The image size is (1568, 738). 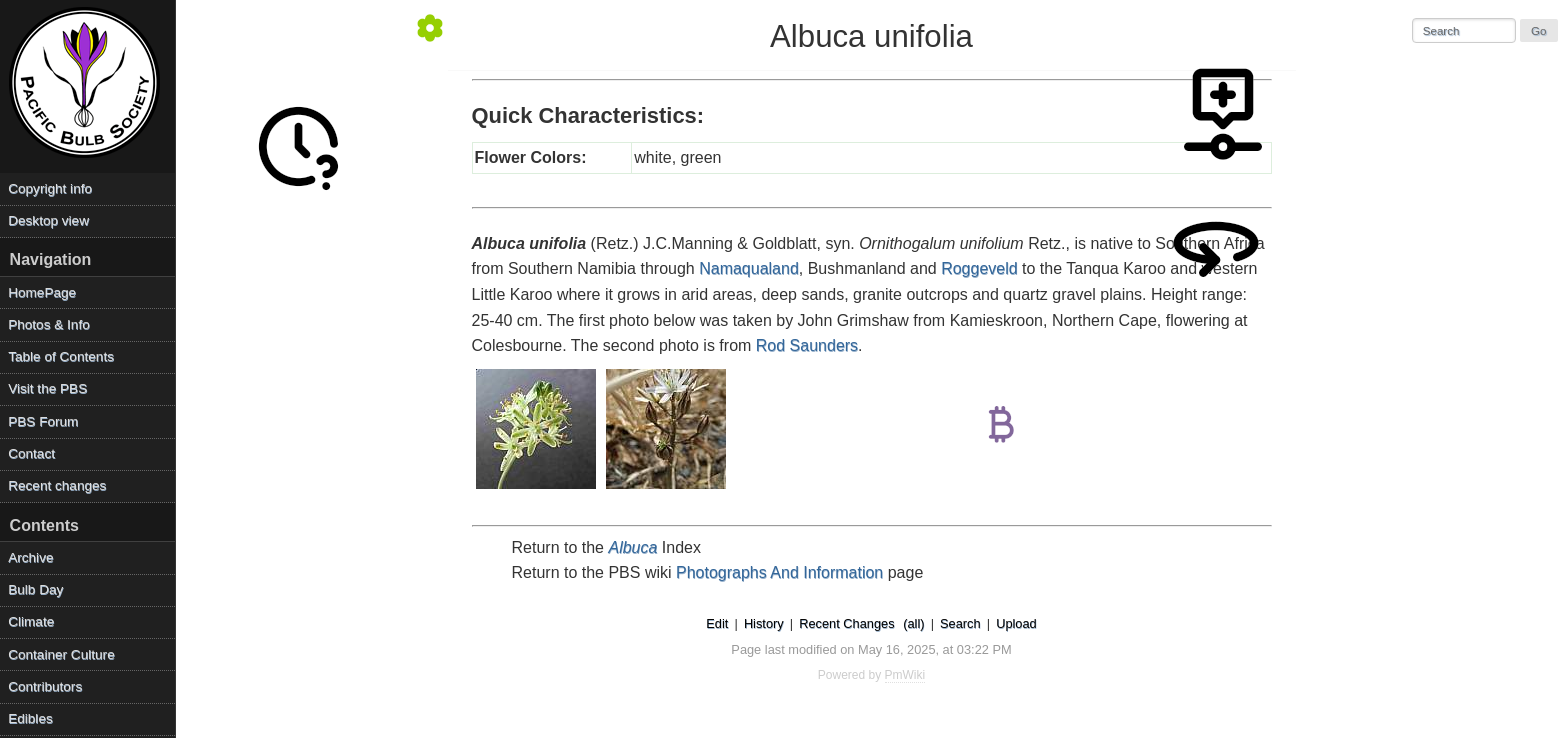 I want to click on rotate to view 360-degree content, so click(x=1216, y=243).